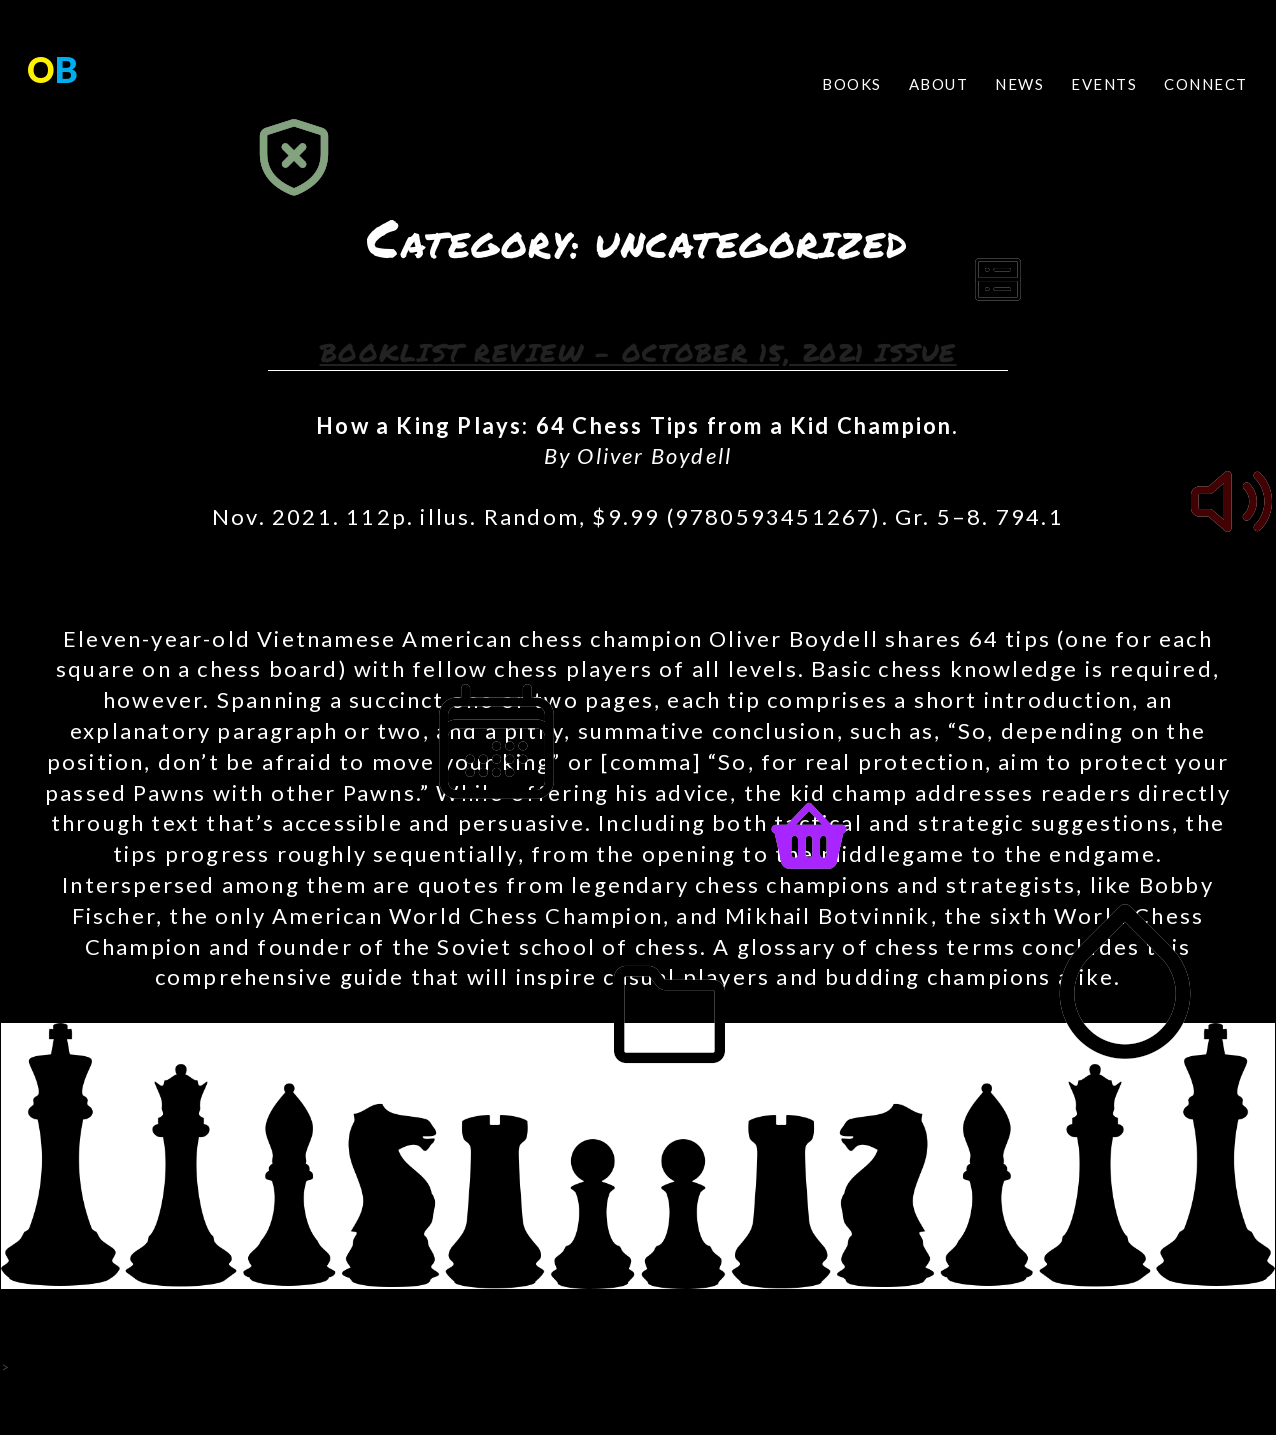 The width and height of the screenshot is (1276, 1435). I want to click on unmute audio or turn sound on, so click(1231, 501).